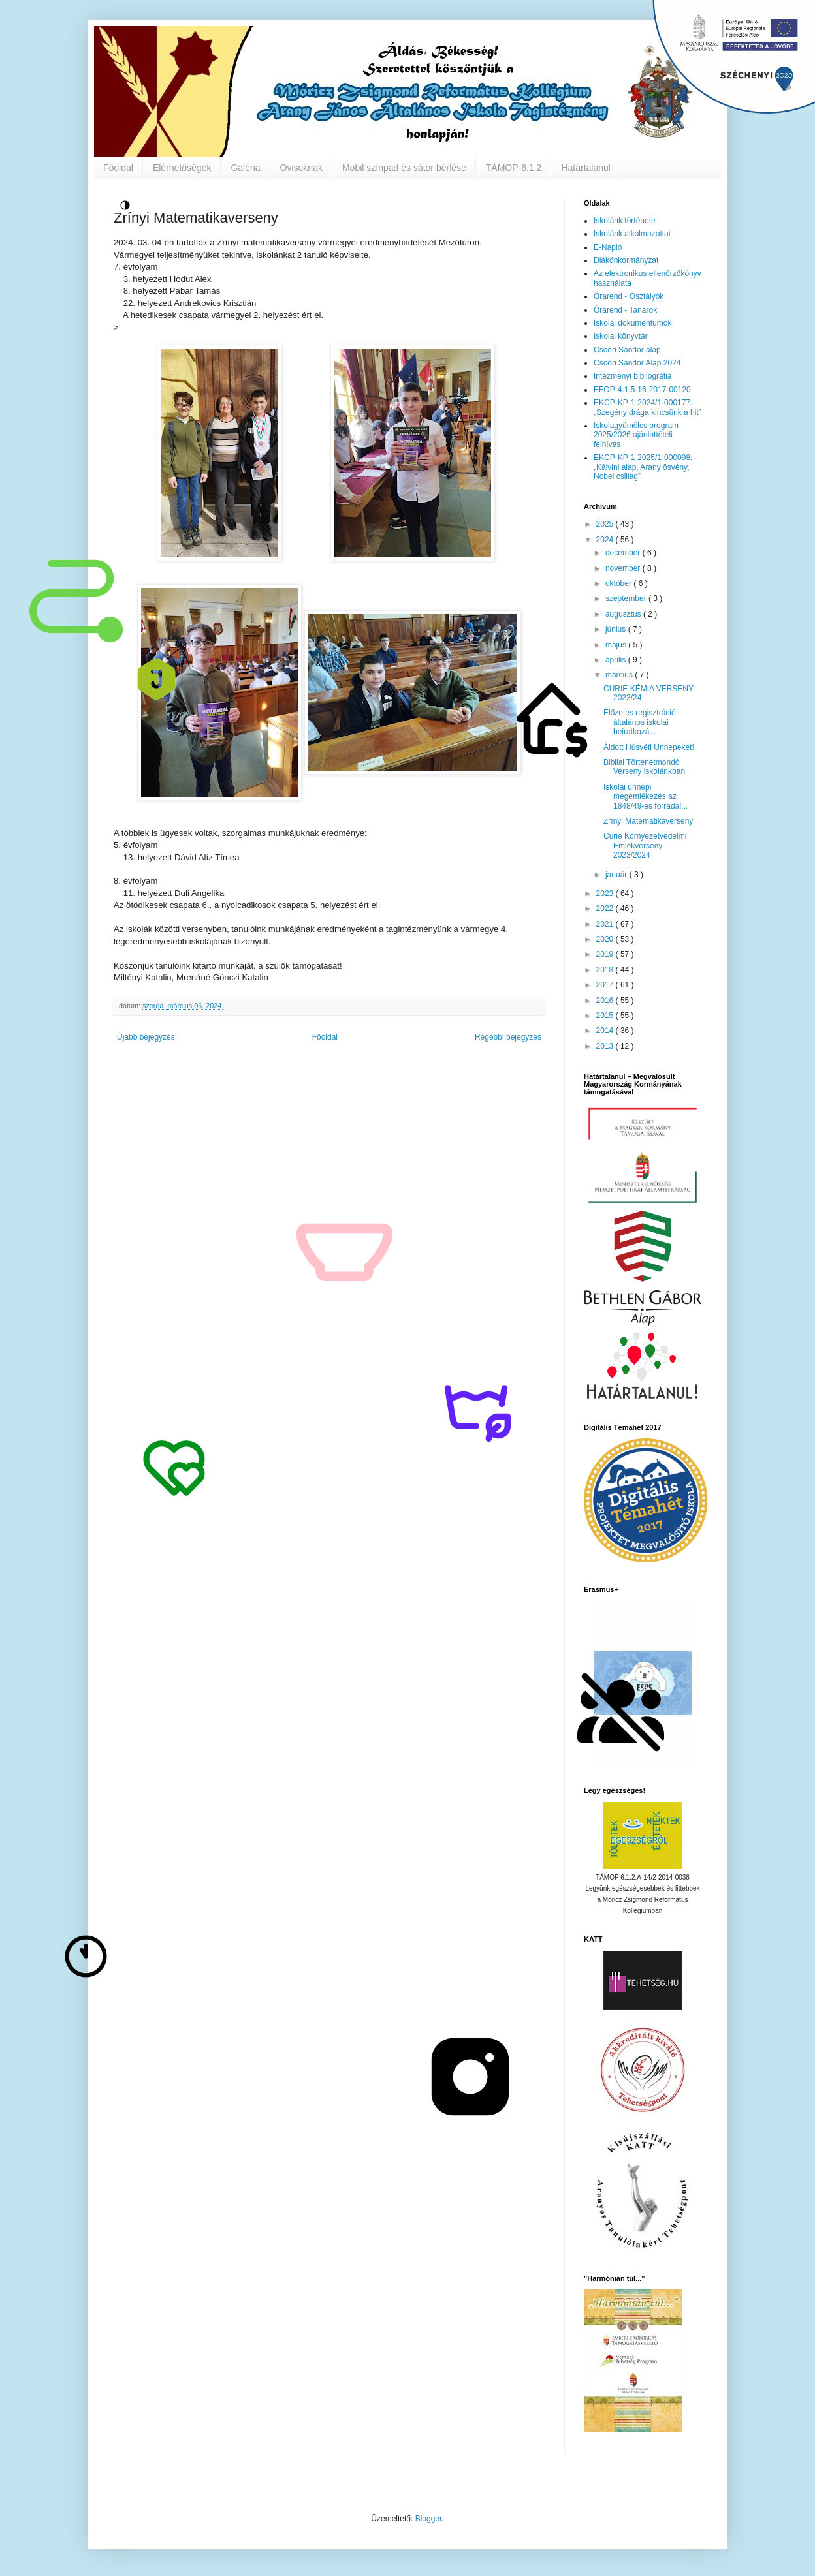 Image resolution: width=815 pixels, height=2576 pixels. Describe the element at coordinates (125, 205) in the screenshot. I see `adjust display brightness to 50%` at that location.